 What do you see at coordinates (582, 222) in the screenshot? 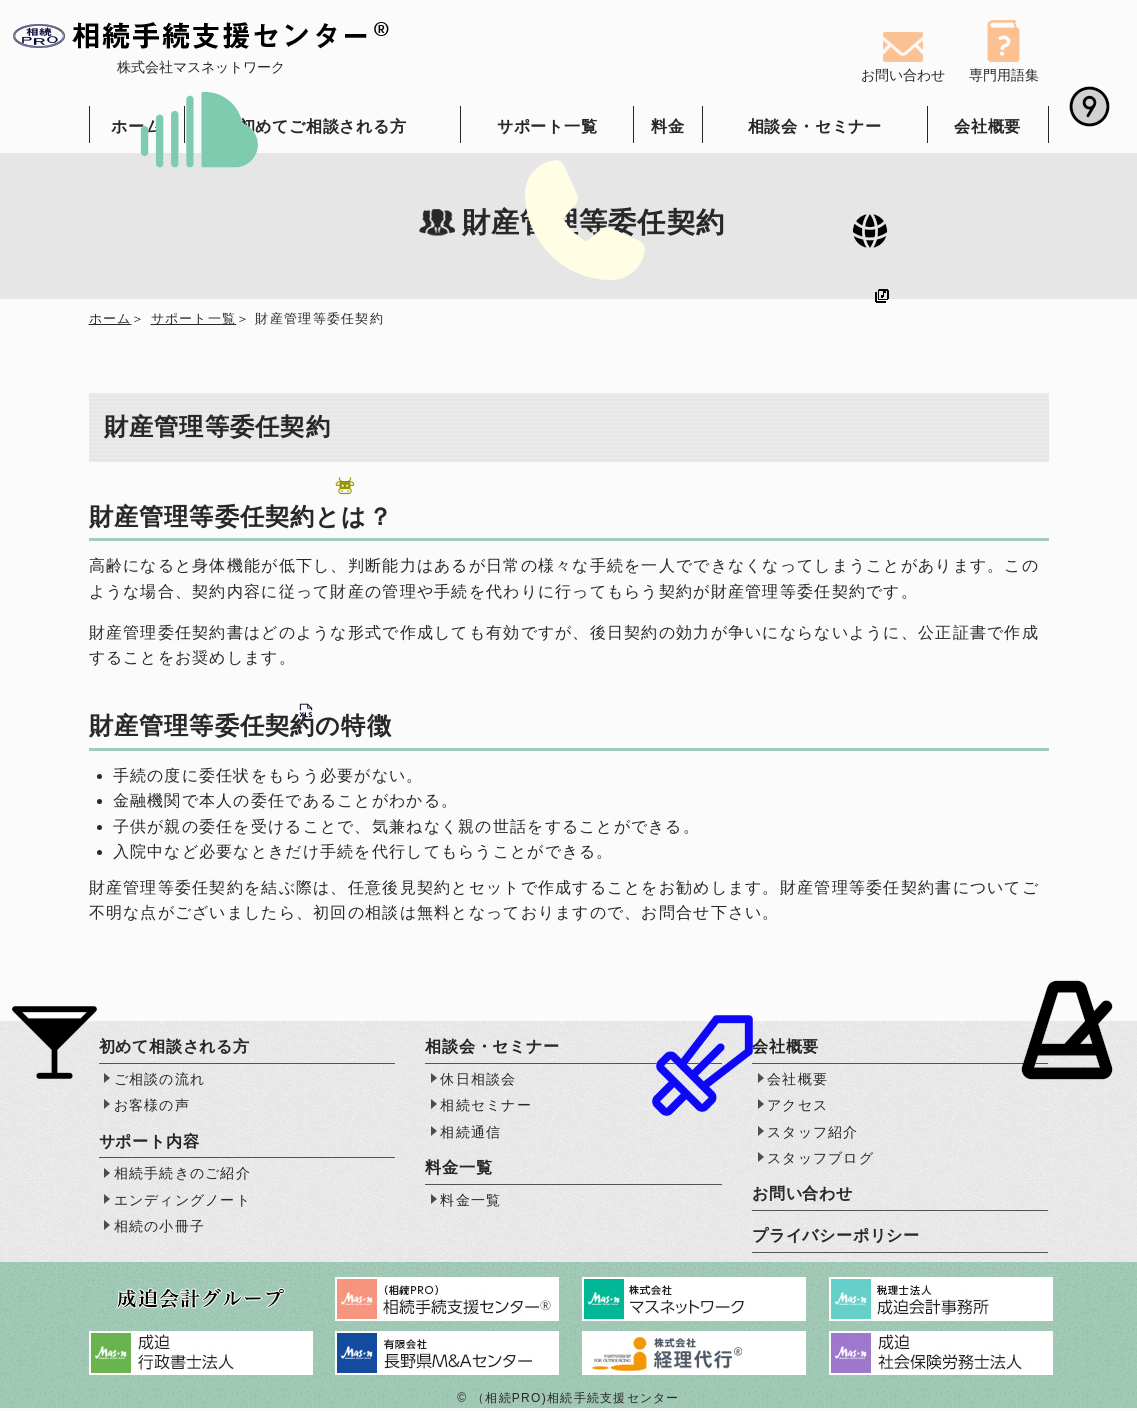
I see `make a phone call` at bounding box center [582, 222].